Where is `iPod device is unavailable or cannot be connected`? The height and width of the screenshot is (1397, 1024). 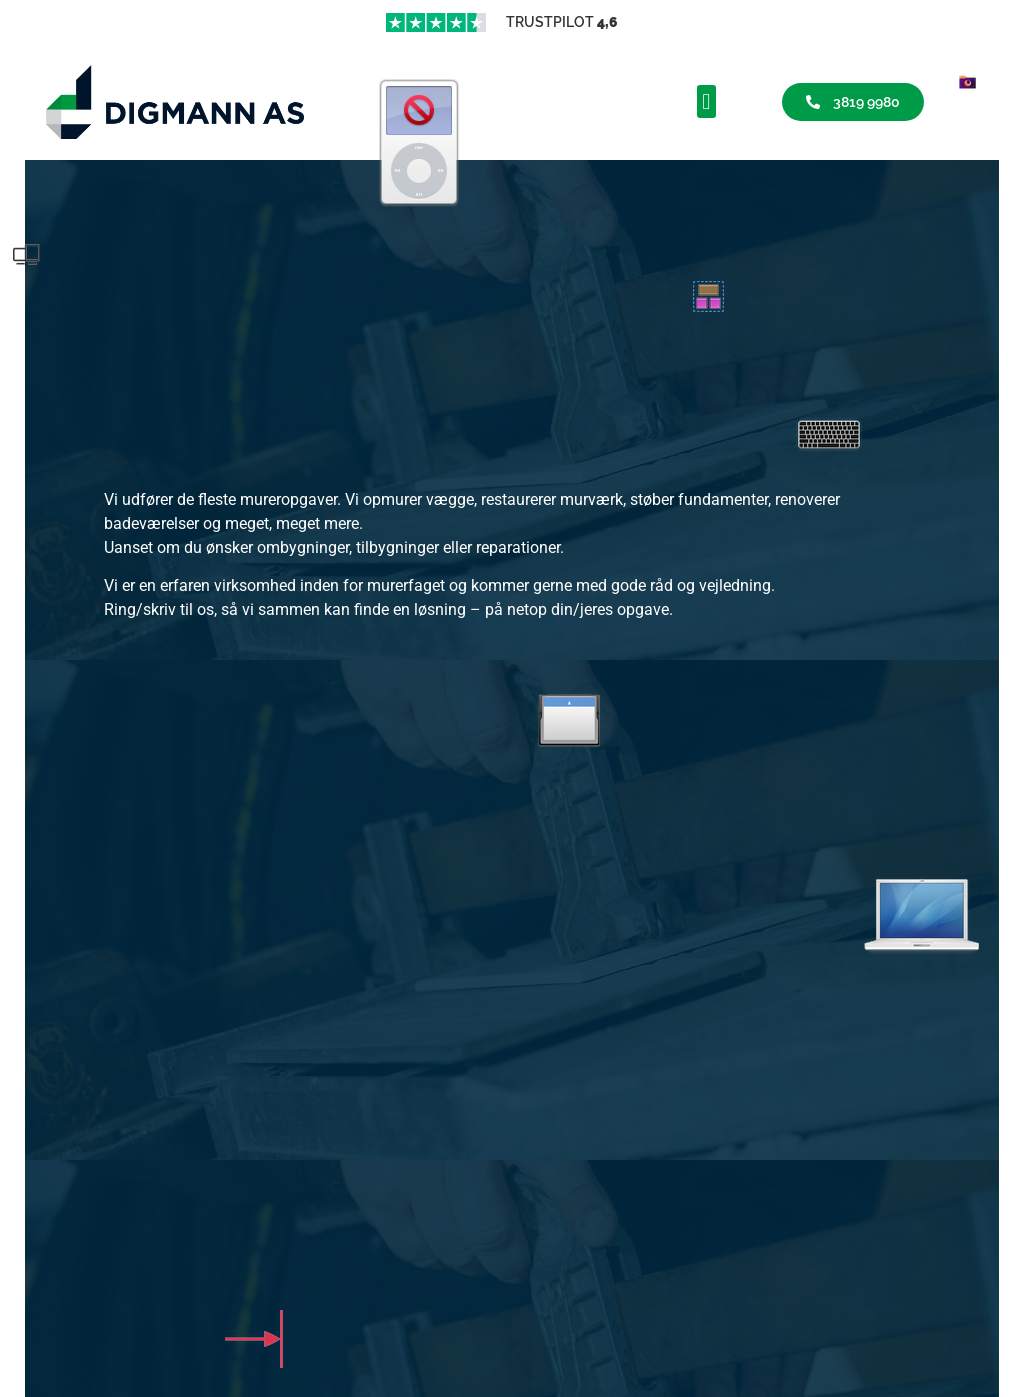
iPod device is unavailable or cannot be connected is located at coordinates (419, 143).